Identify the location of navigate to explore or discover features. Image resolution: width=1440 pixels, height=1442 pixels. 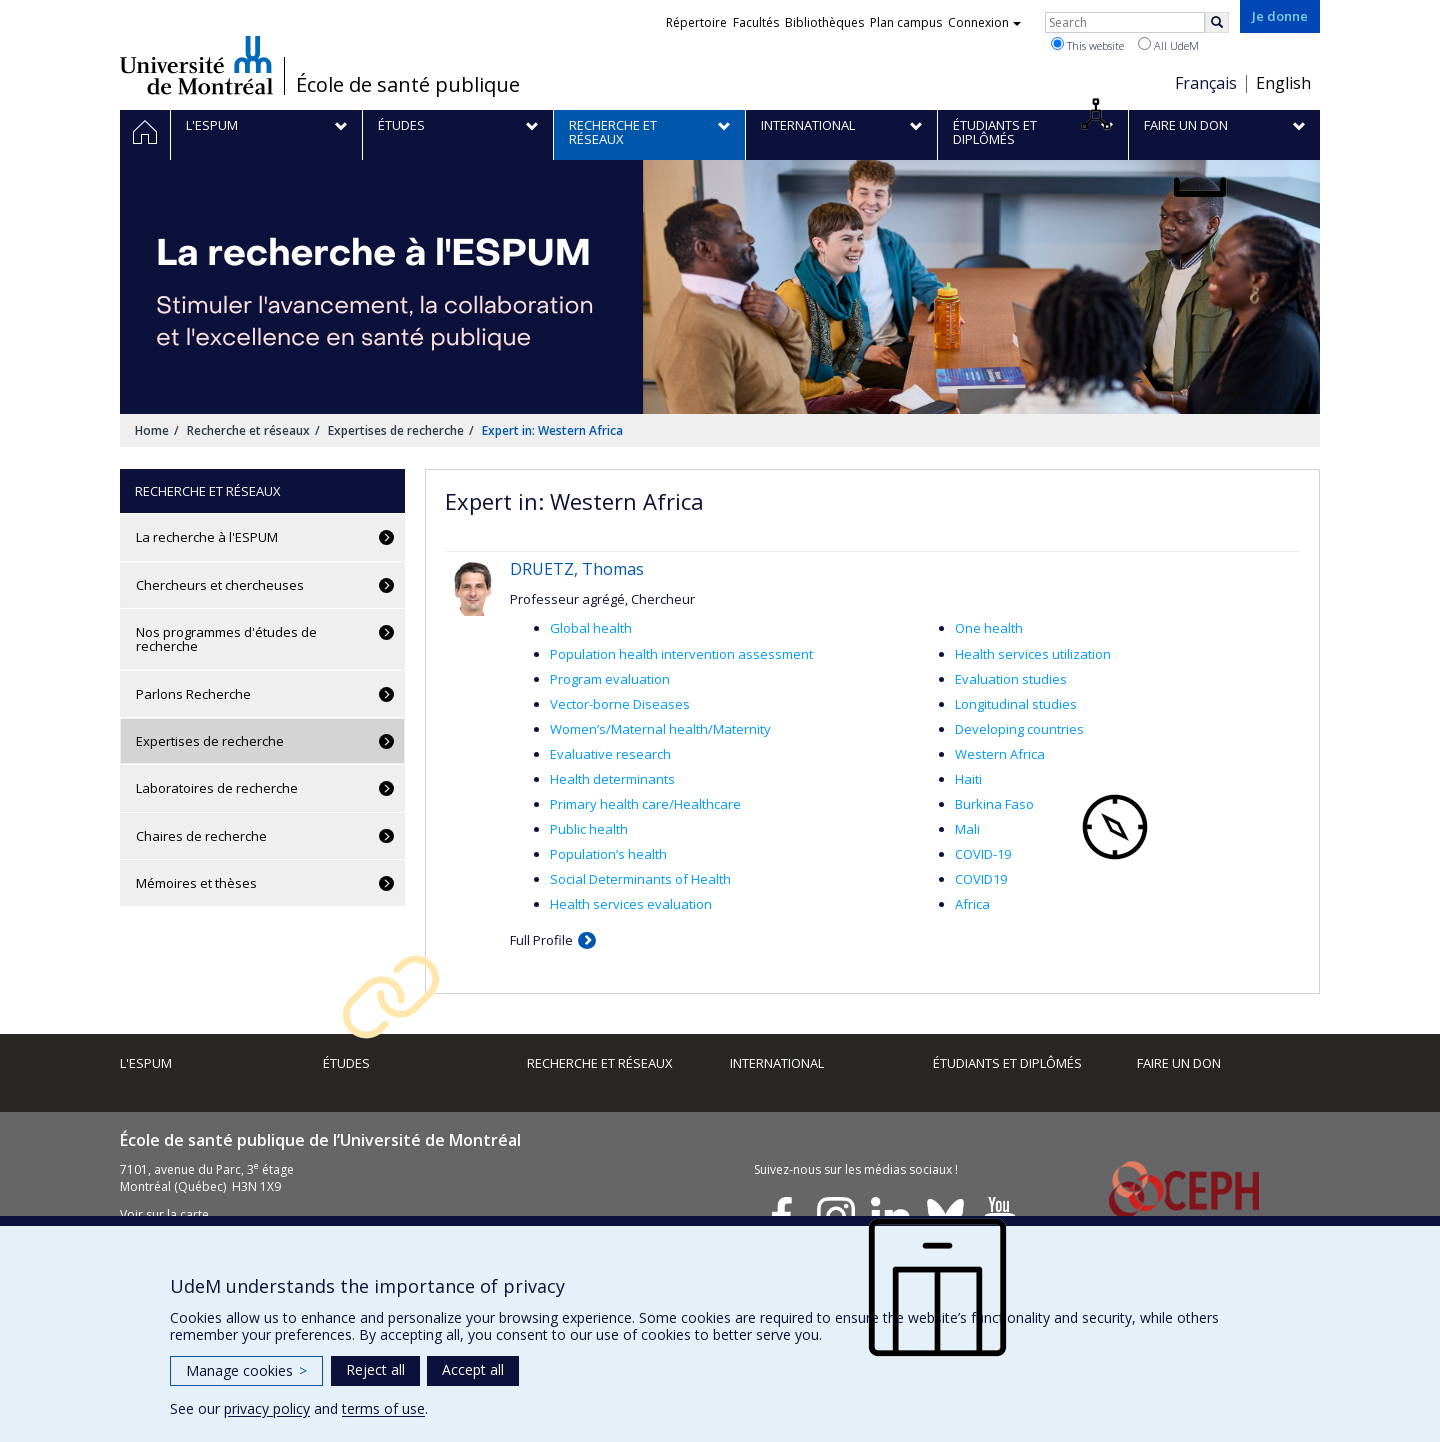
(1115, 827).